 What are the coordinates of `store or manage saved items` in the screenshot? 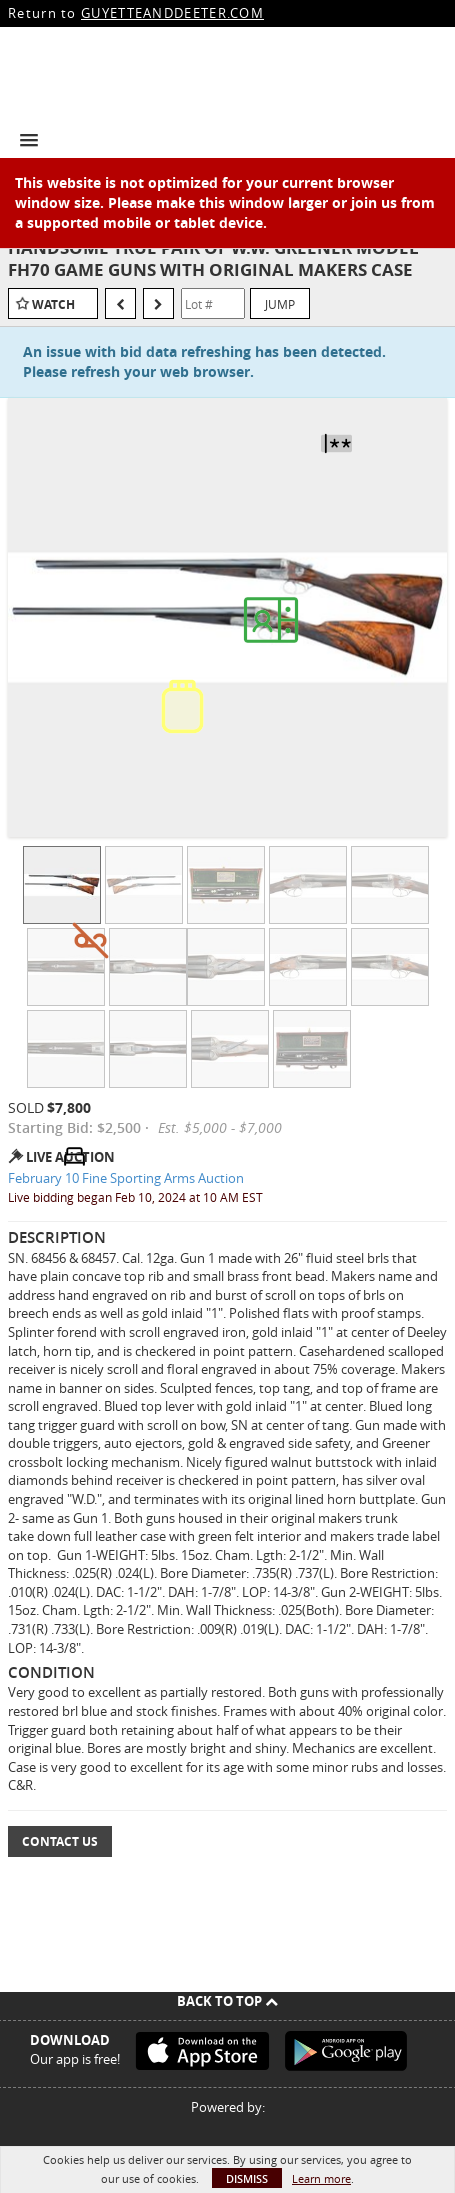 It's located at (182, 706).